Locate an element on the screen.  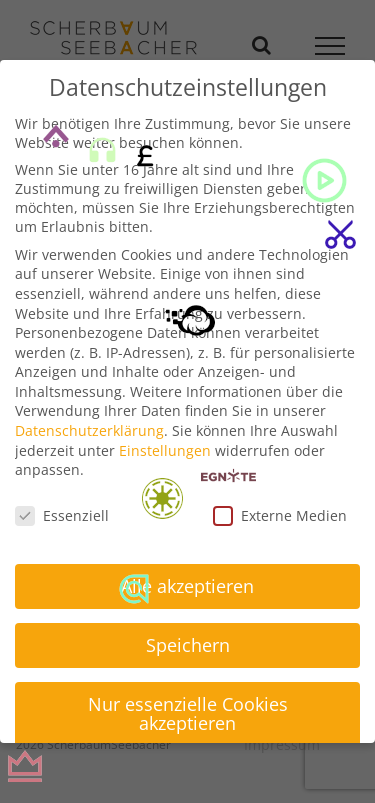
play media or video content is located at coordinates (324, 180).